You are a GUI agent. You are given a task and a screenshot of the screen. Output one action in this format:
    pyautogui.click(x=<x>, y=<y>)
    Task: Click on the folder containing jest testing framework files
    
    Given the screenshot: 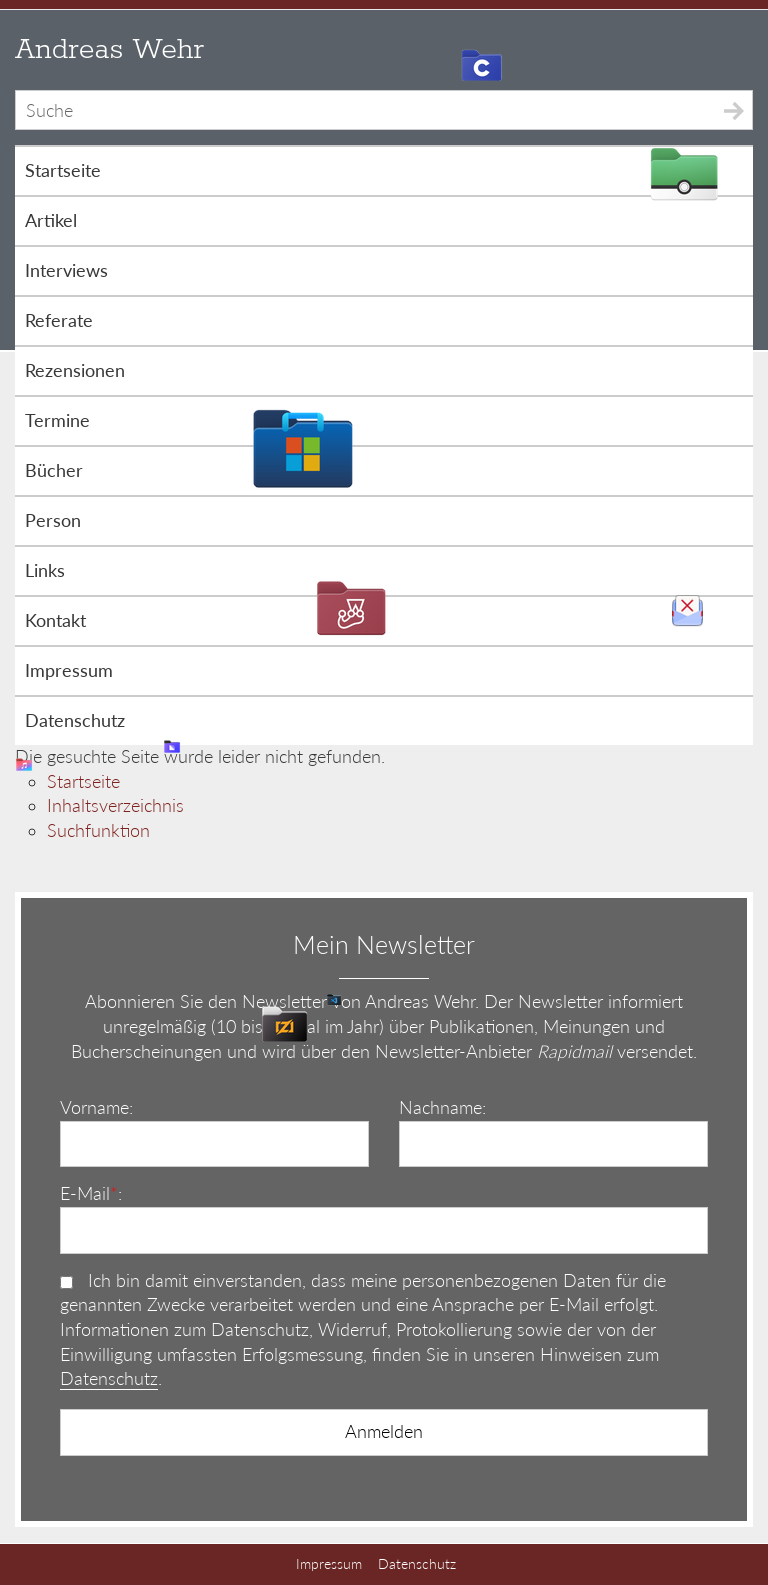 What is the action you would take?
    pyautogui.click(x=351, y=610)
    